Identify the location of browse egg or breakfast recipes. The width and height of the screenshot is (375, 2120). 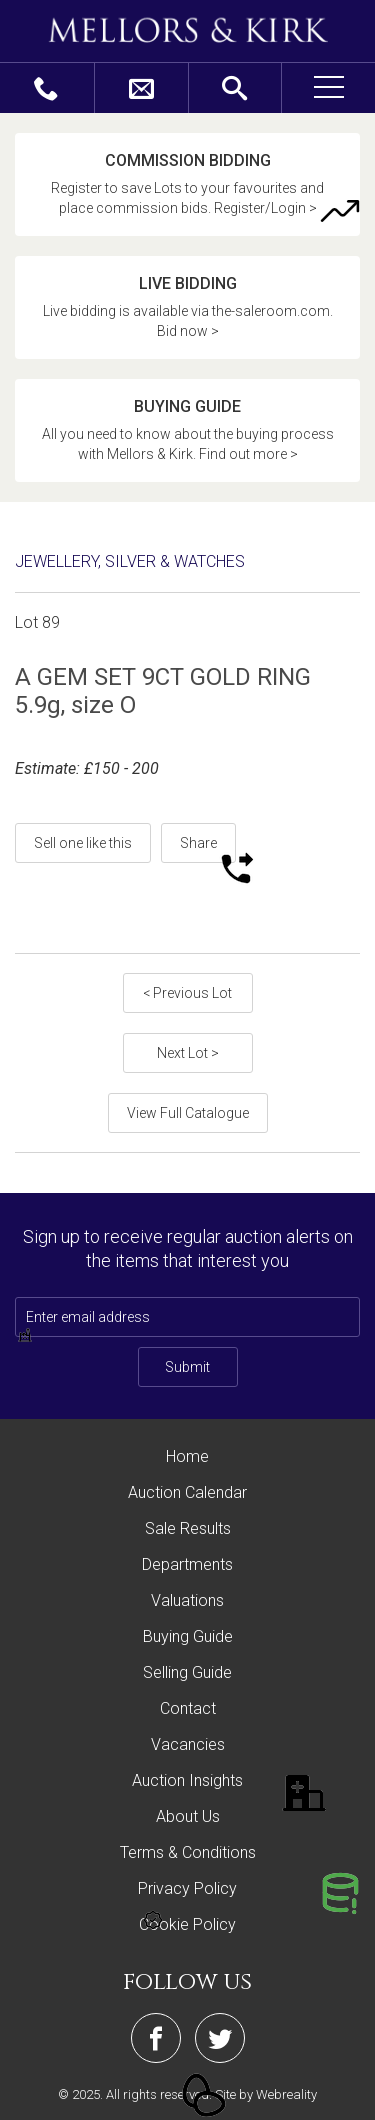
(204, 2093).